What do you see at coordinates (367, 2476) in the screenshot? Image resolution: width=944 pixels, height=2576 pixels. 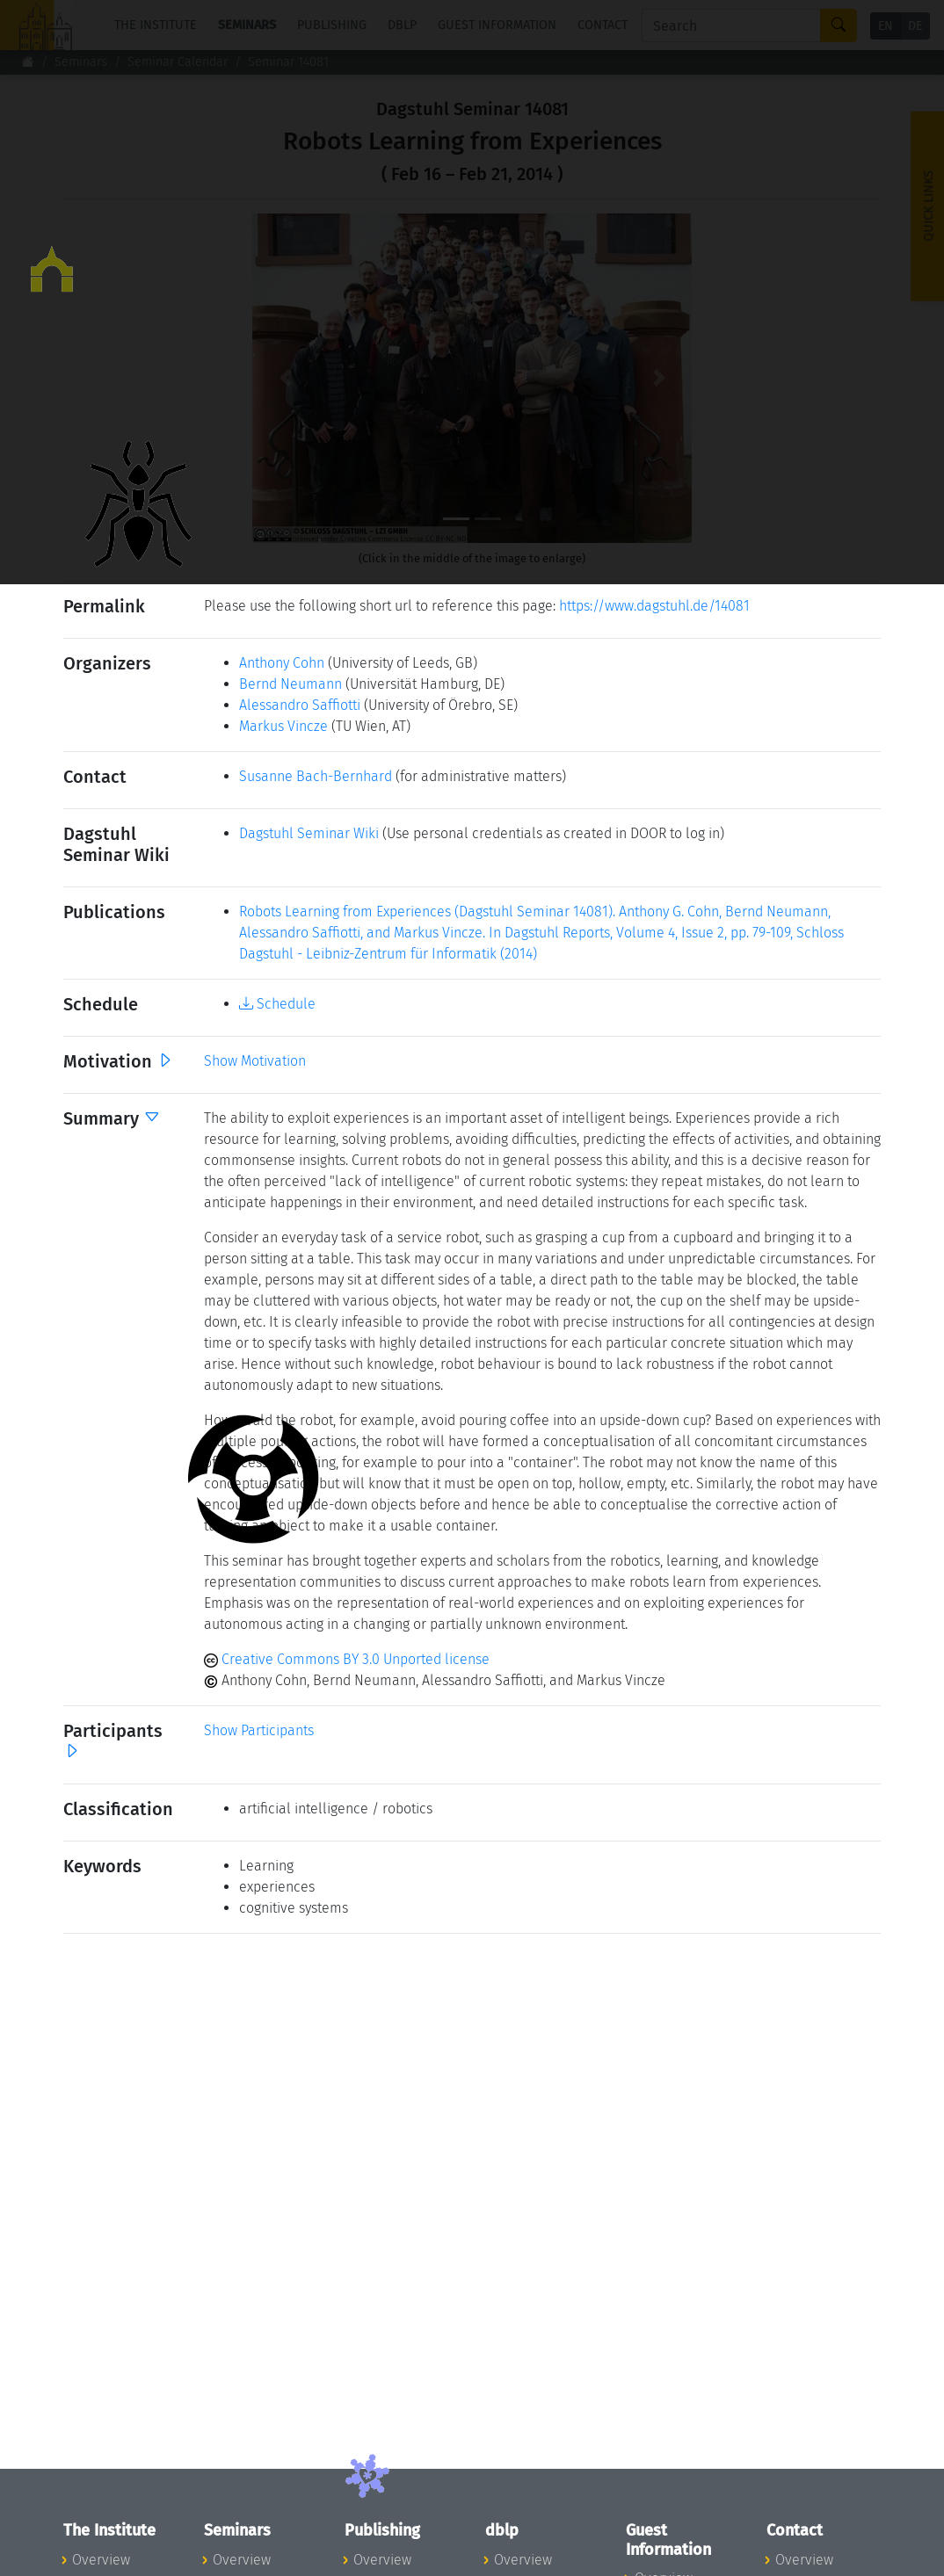 I see `indicates a frozen or cold status effect in gameplay` at bounding box center [367, 2476].